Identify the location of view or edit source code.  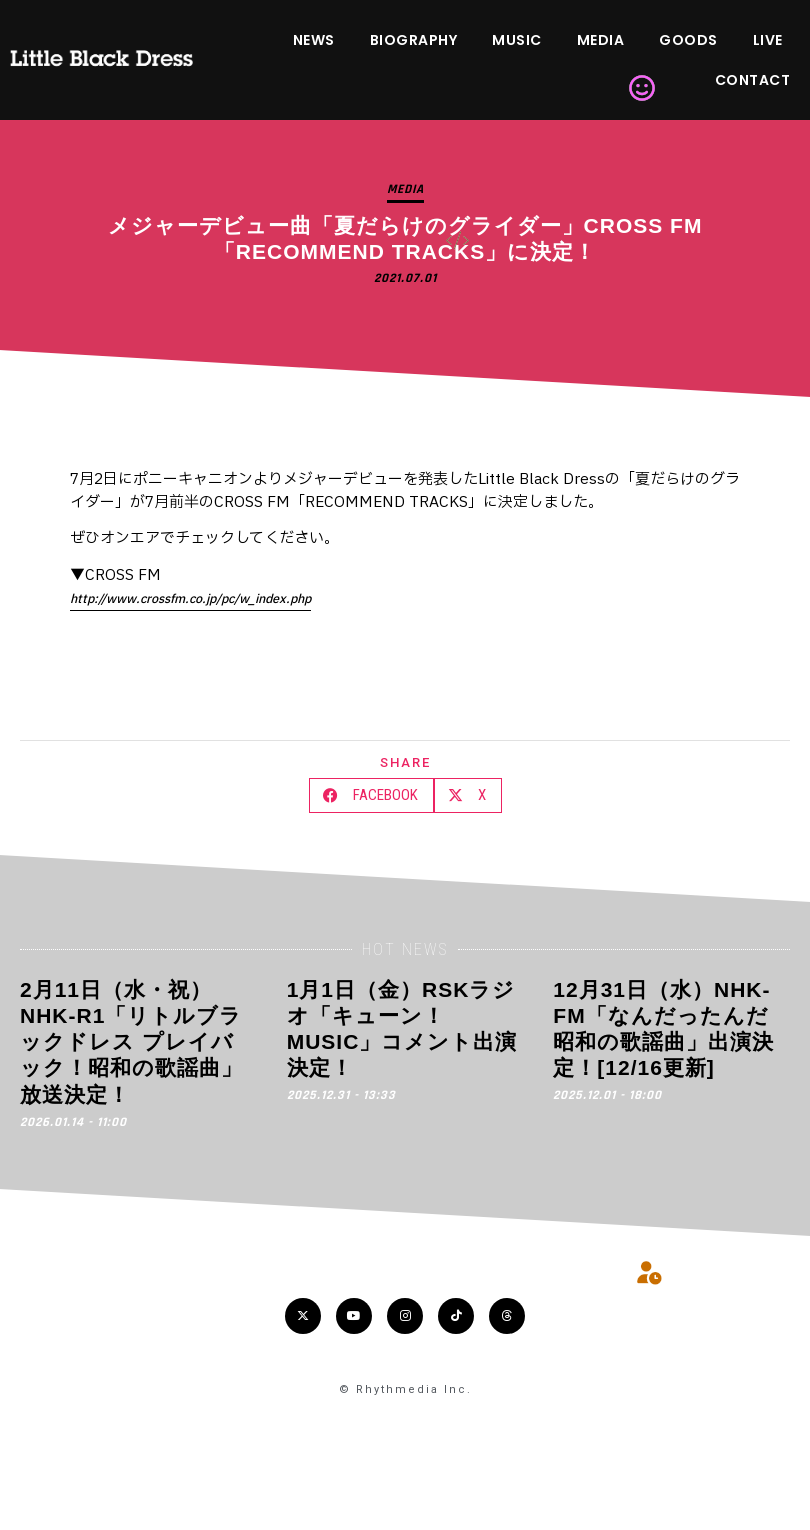
(457, 240).